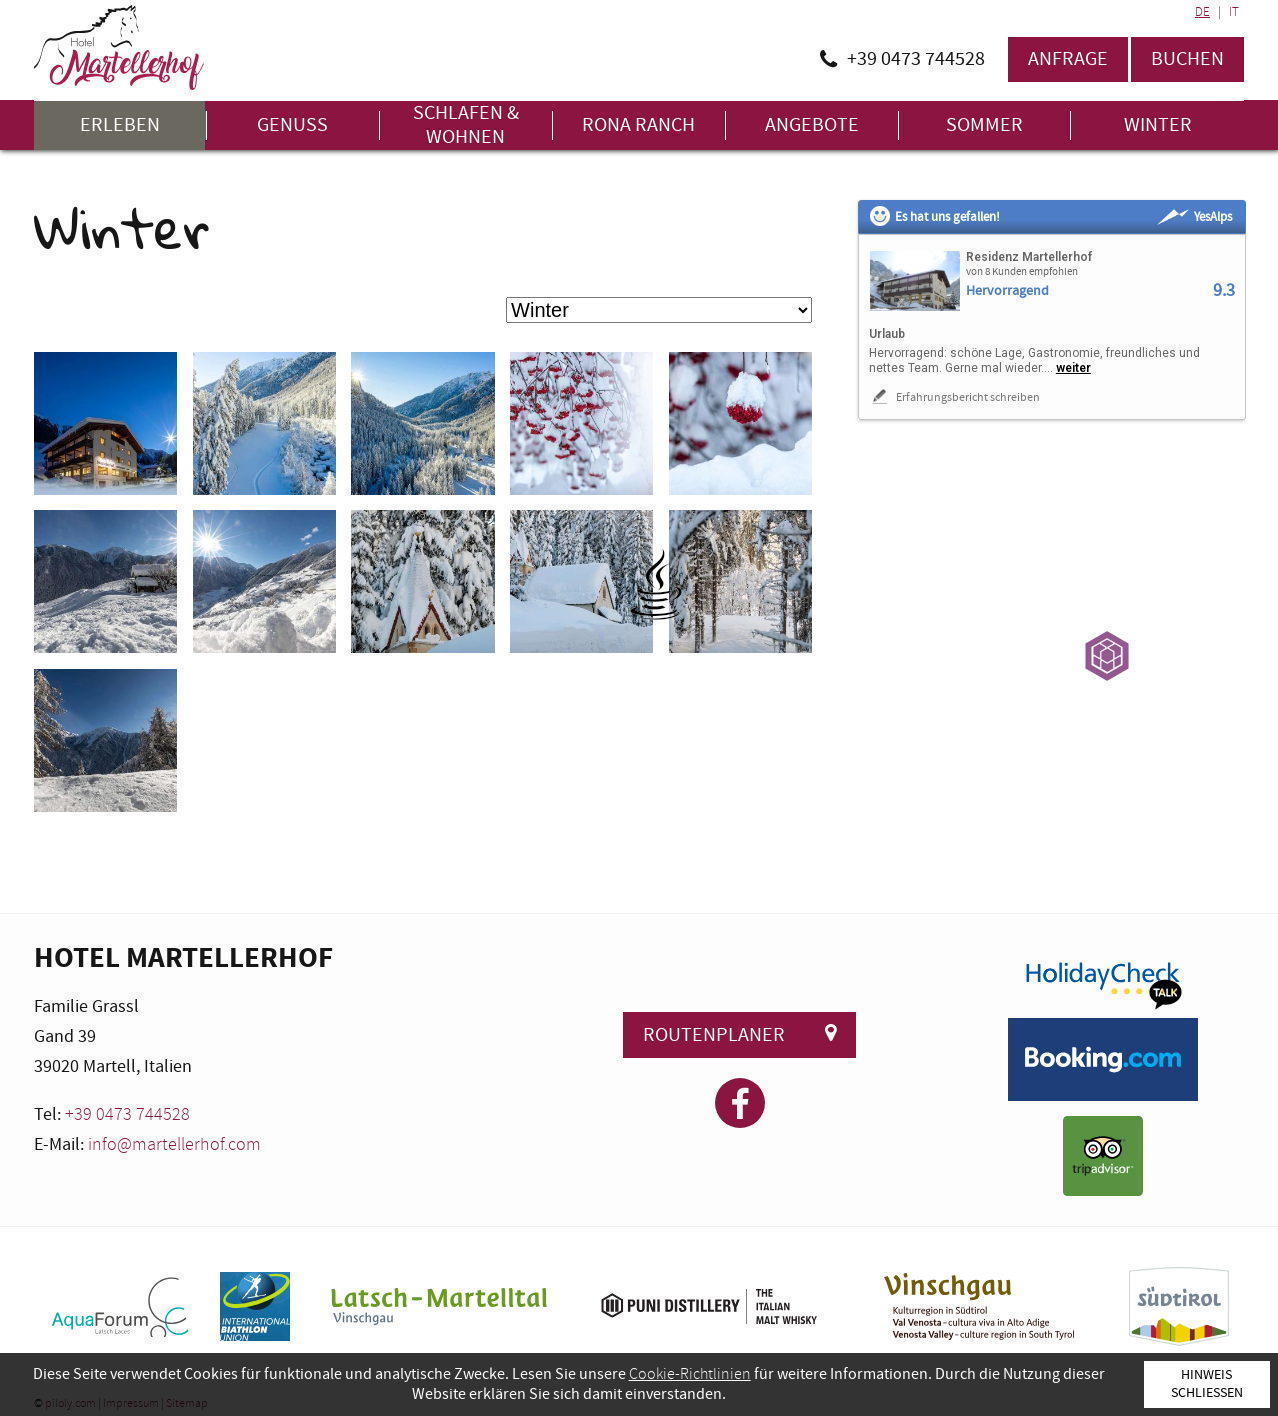 This screenshot has height=1416, width=1278. Describe the element at coordinates (1165, 993) in the screenshot. I see `open KakaoTalk messaging app` at that location.